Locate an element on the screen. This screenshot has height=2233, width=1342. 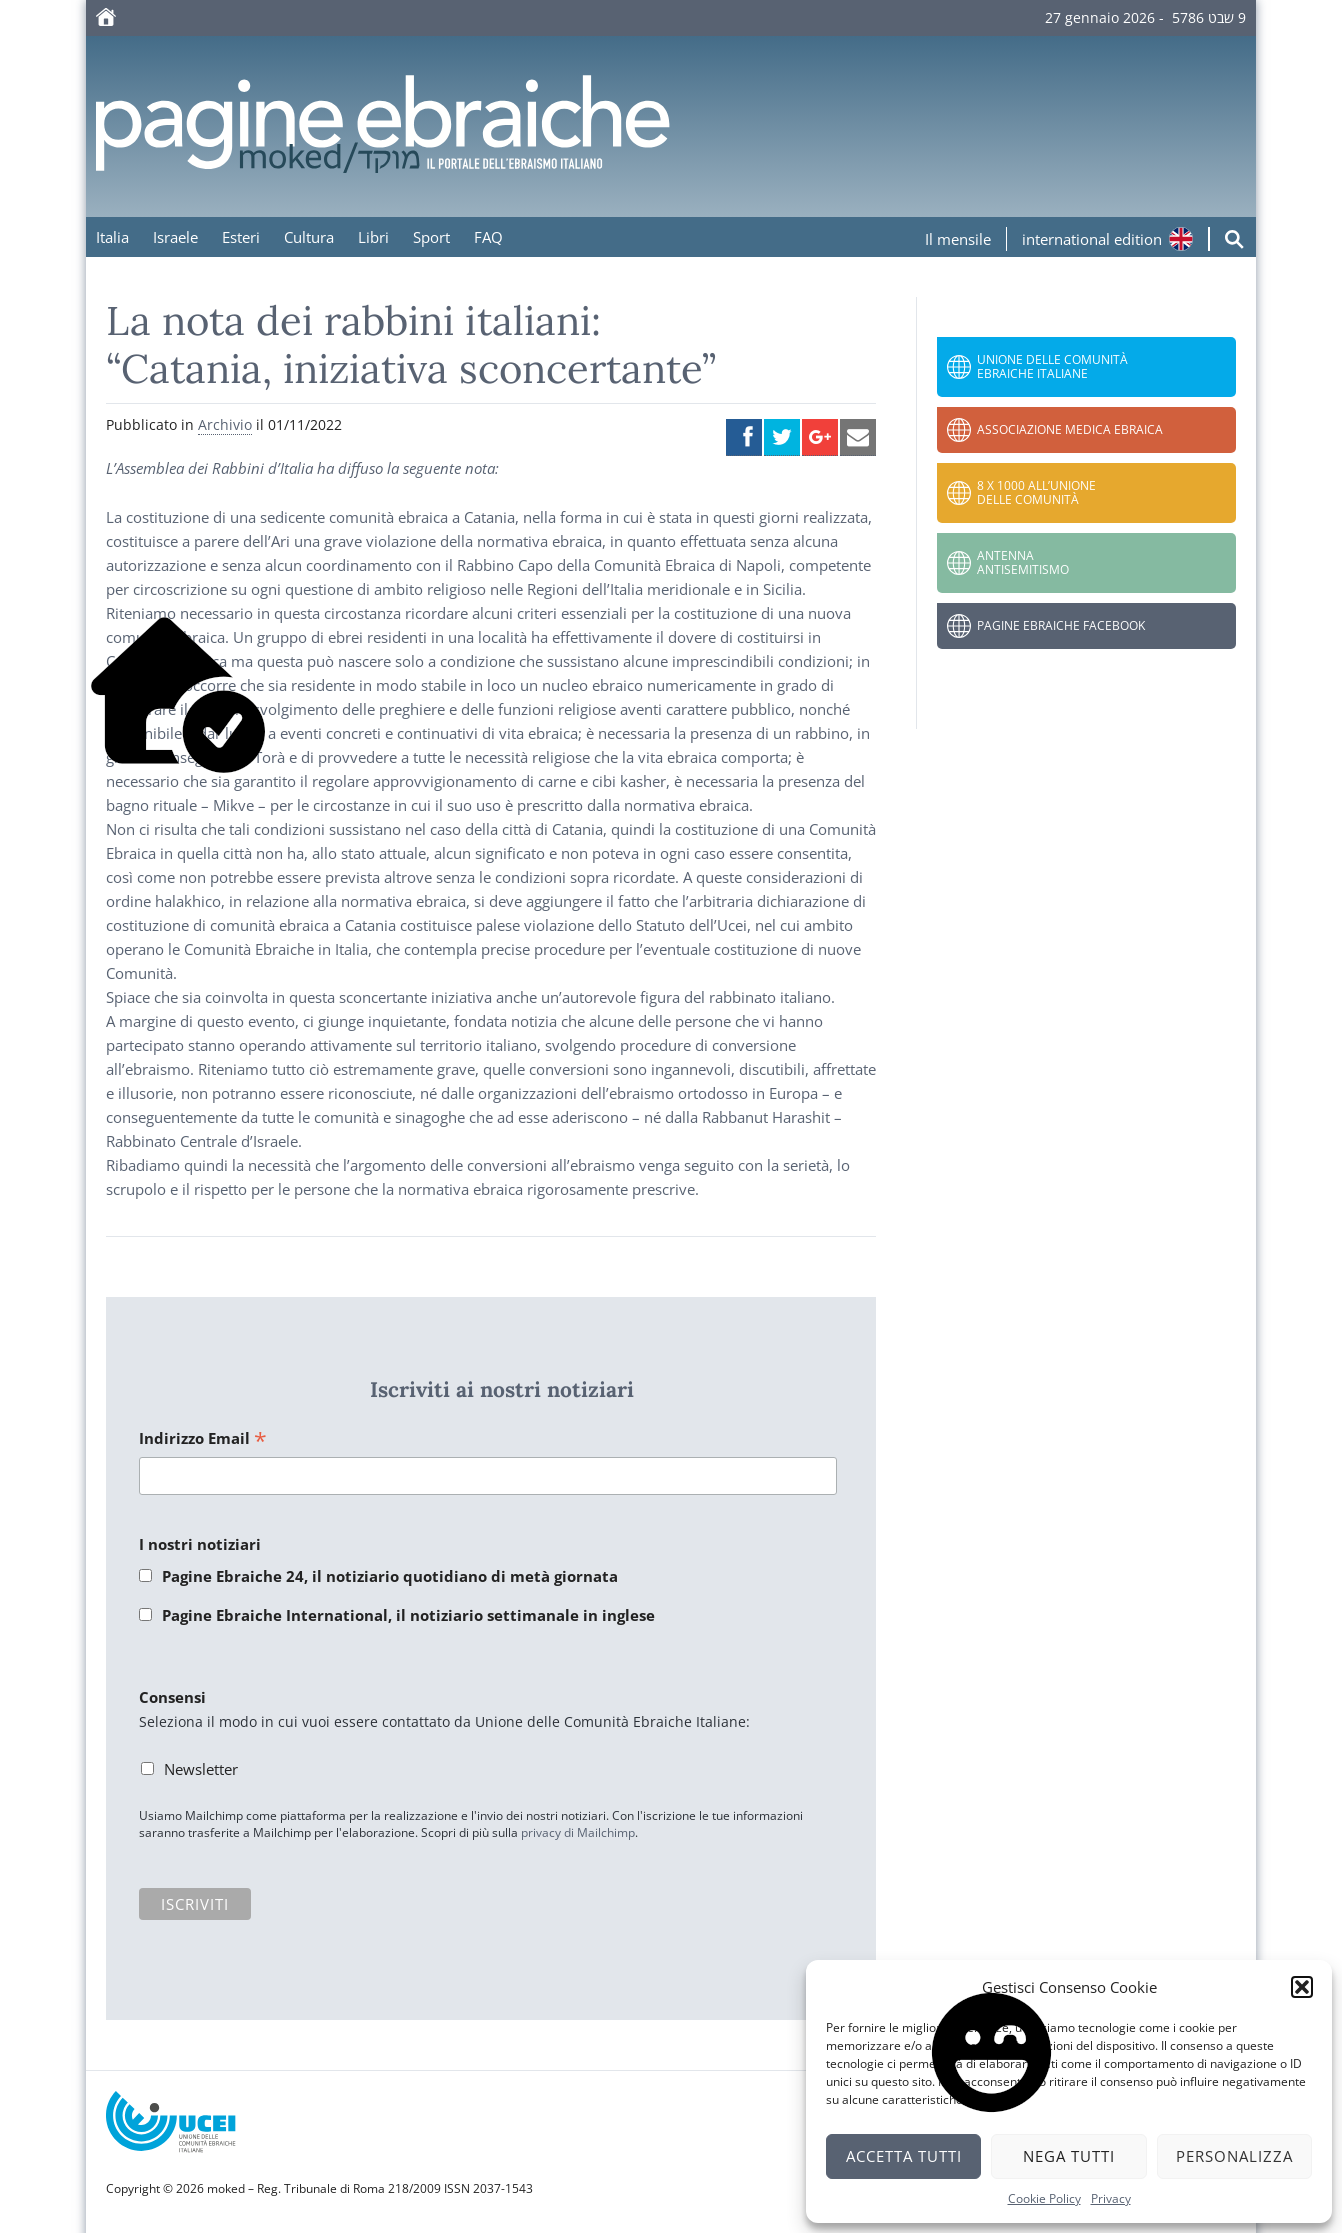
home verification complete is located at coordinates (173, 690).